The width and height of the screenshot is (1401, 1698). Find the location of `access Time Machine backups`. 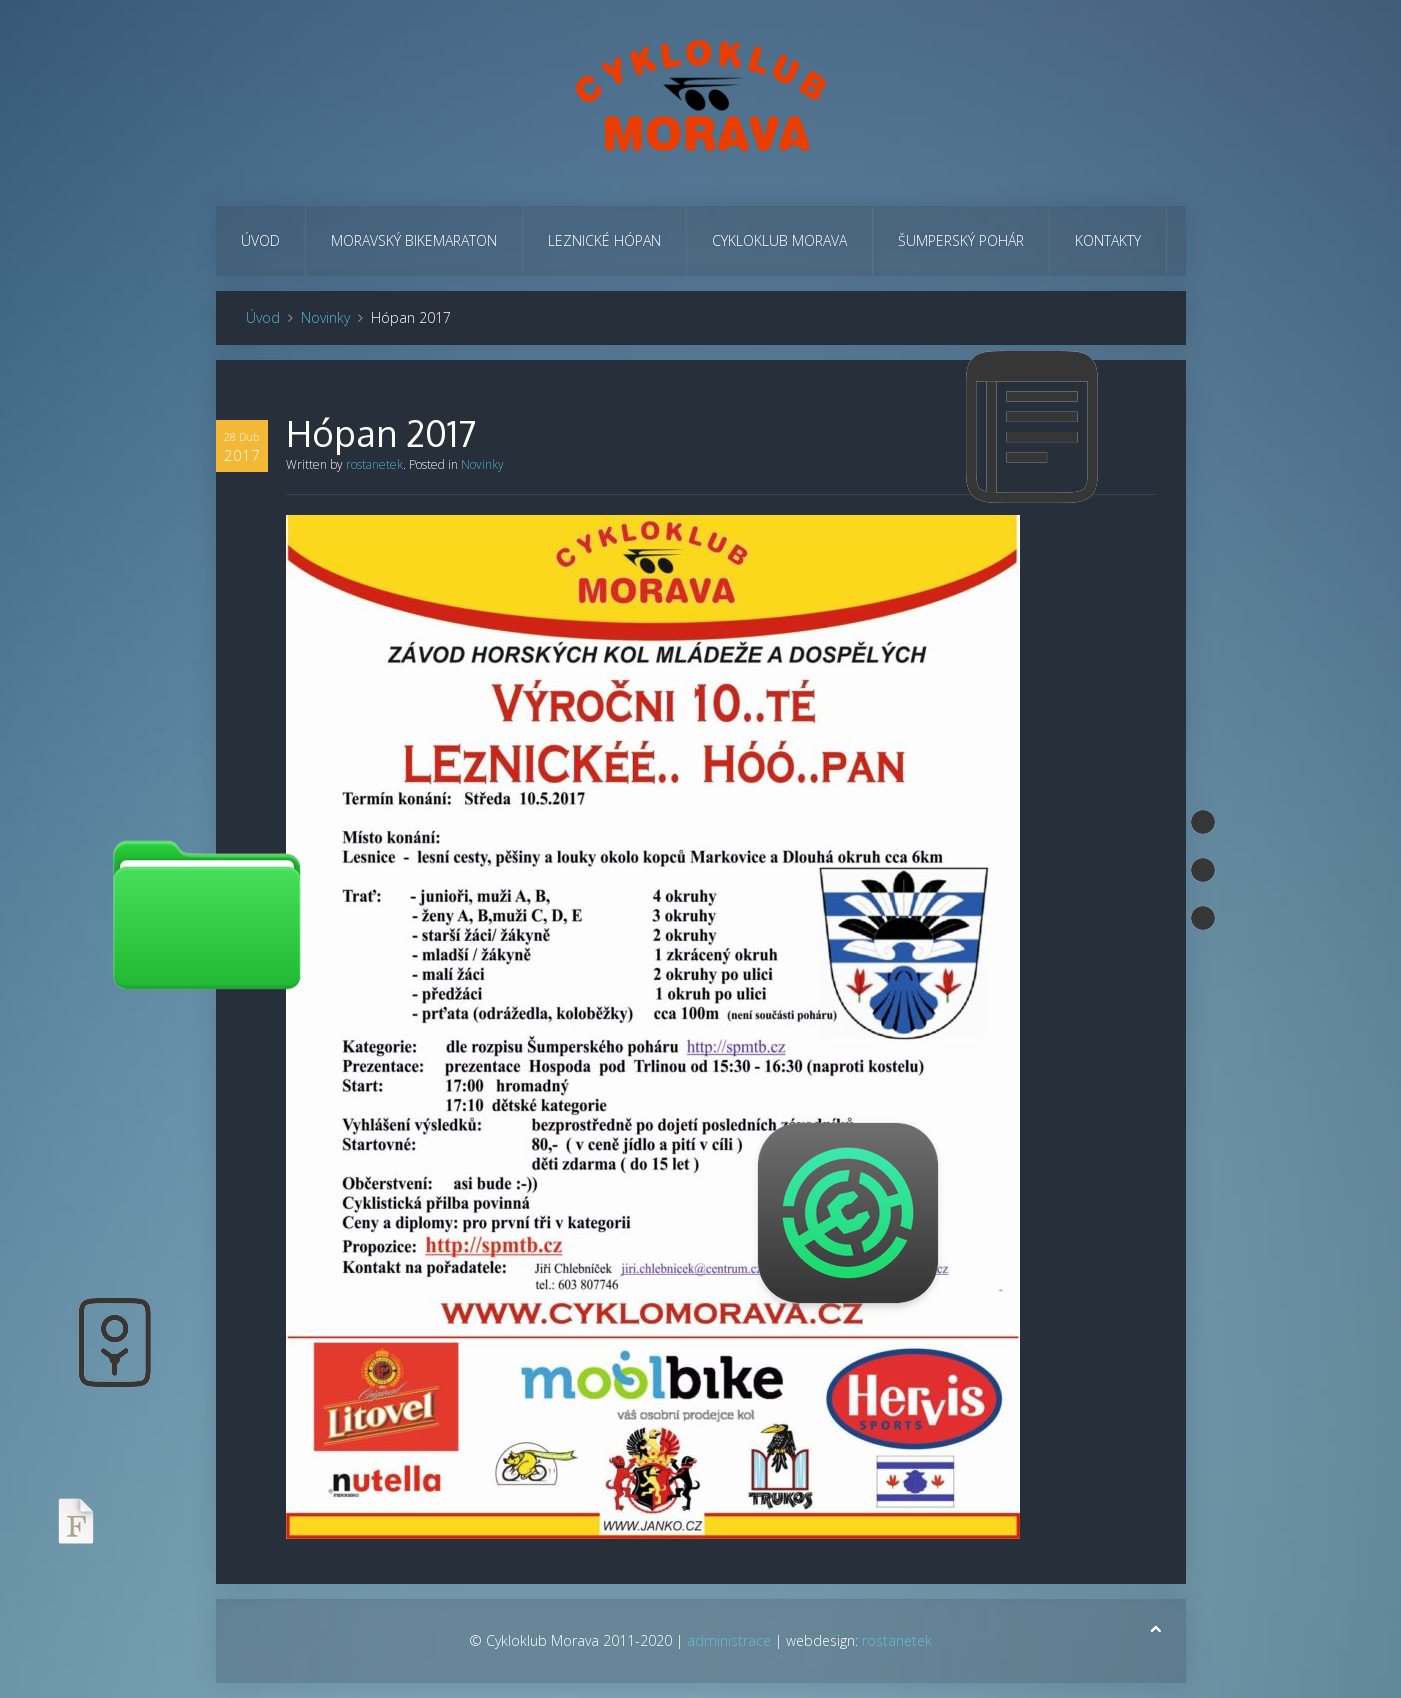

access Time Machine backups is located at coordinates (117, 1342).